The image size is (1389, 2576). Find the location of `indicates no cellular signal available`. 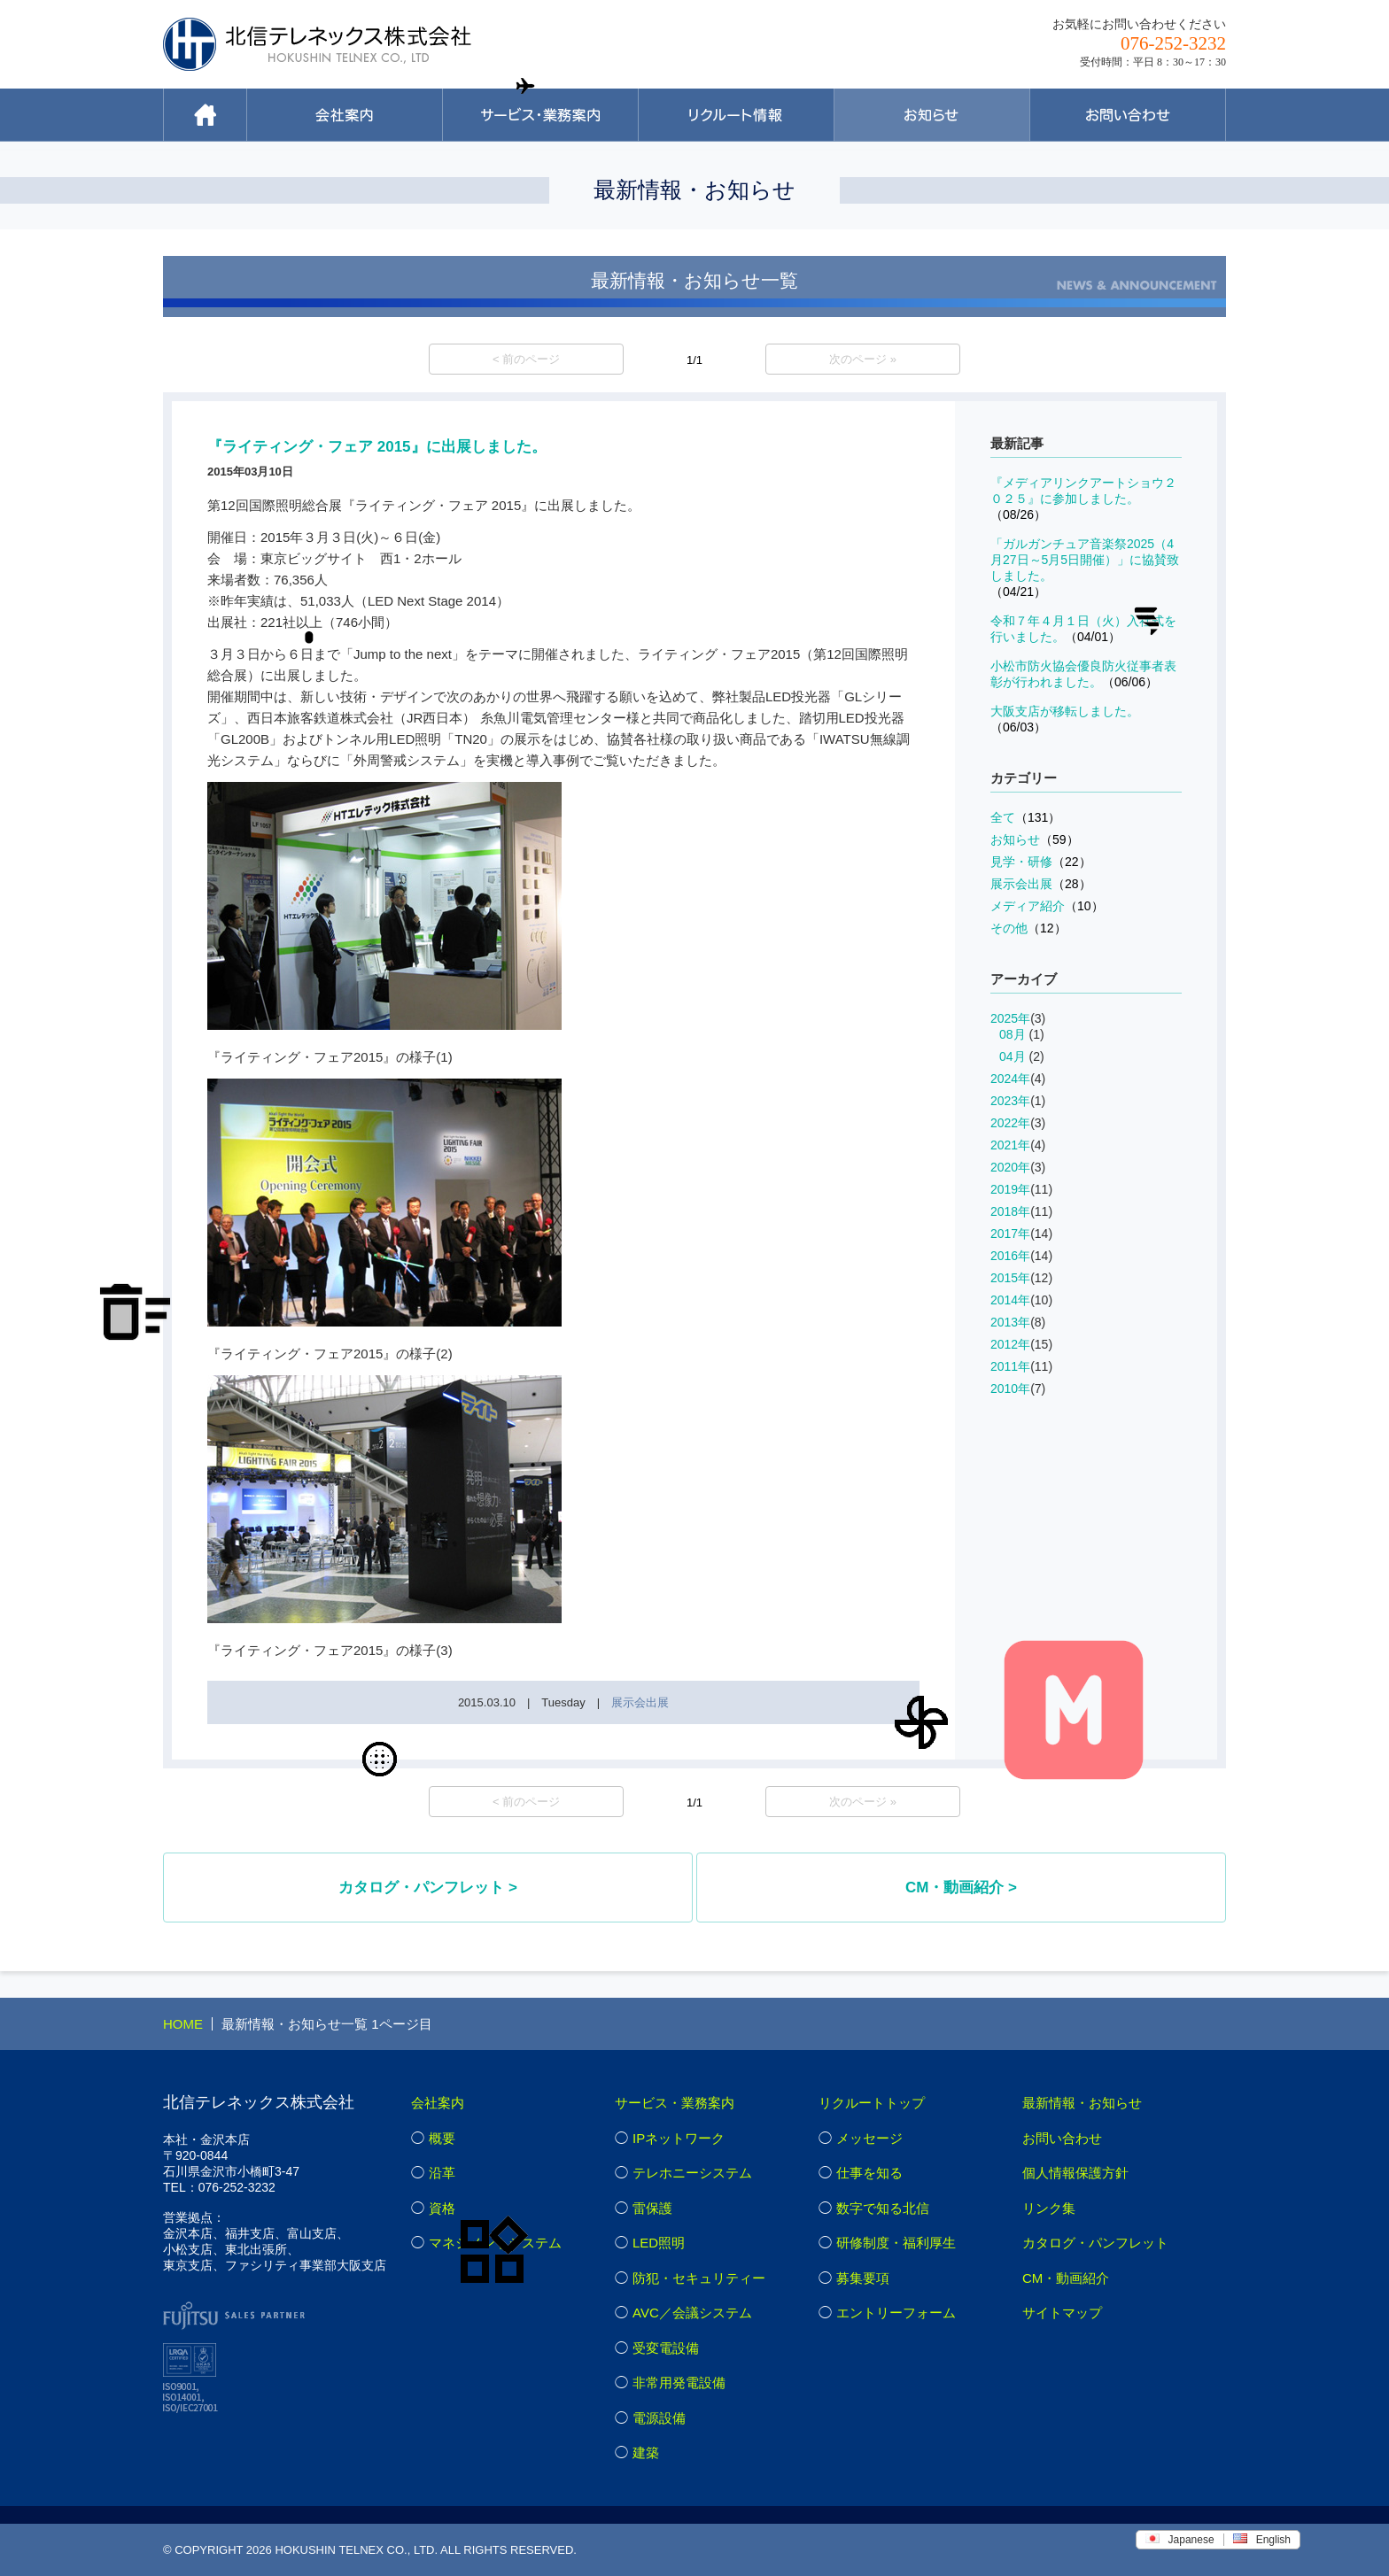

indicates no cellular signal available is located at coordinates (353, 603).